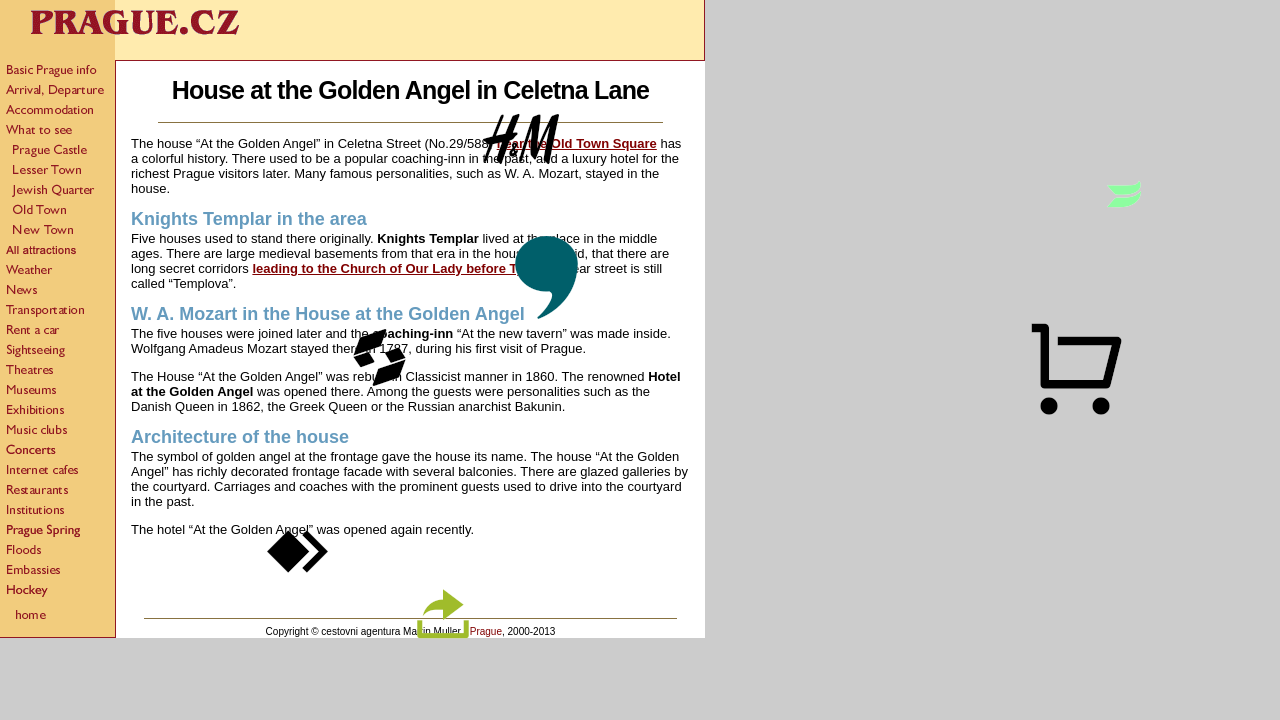 The image size is (1280, 720). Describe the element at coordinates (521, 139) in the screenshot. I see `open the H&M shopping app` at that location.